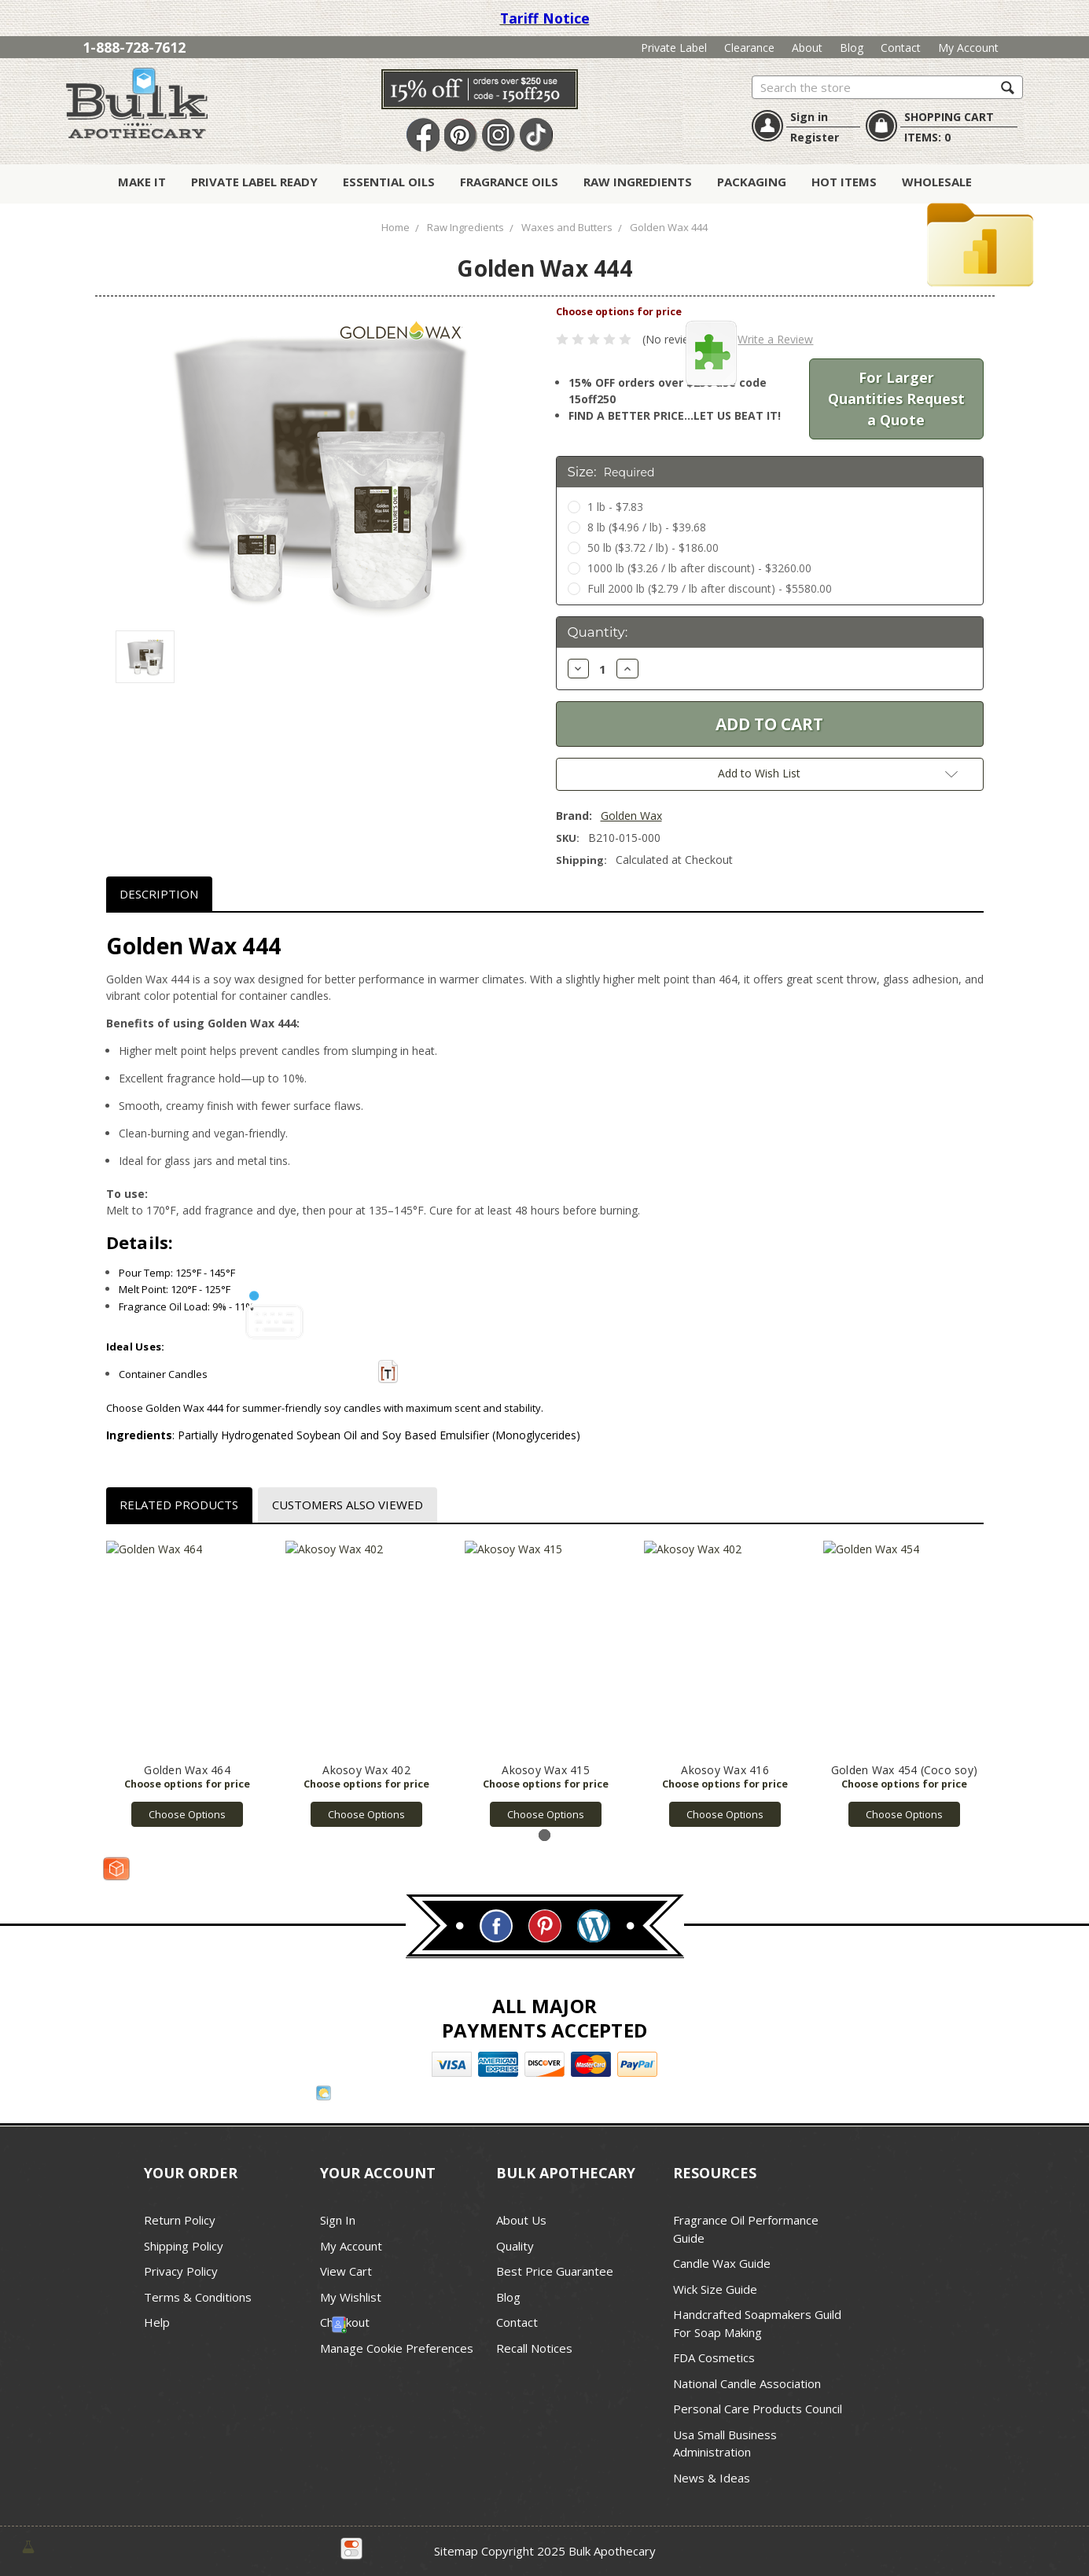 The width and height of the screenshot is (1089, 2576). What do you see at coordinates (323, 2093) in the screenshot?
I see `open the weather app` at bounding box center [323, 2093].